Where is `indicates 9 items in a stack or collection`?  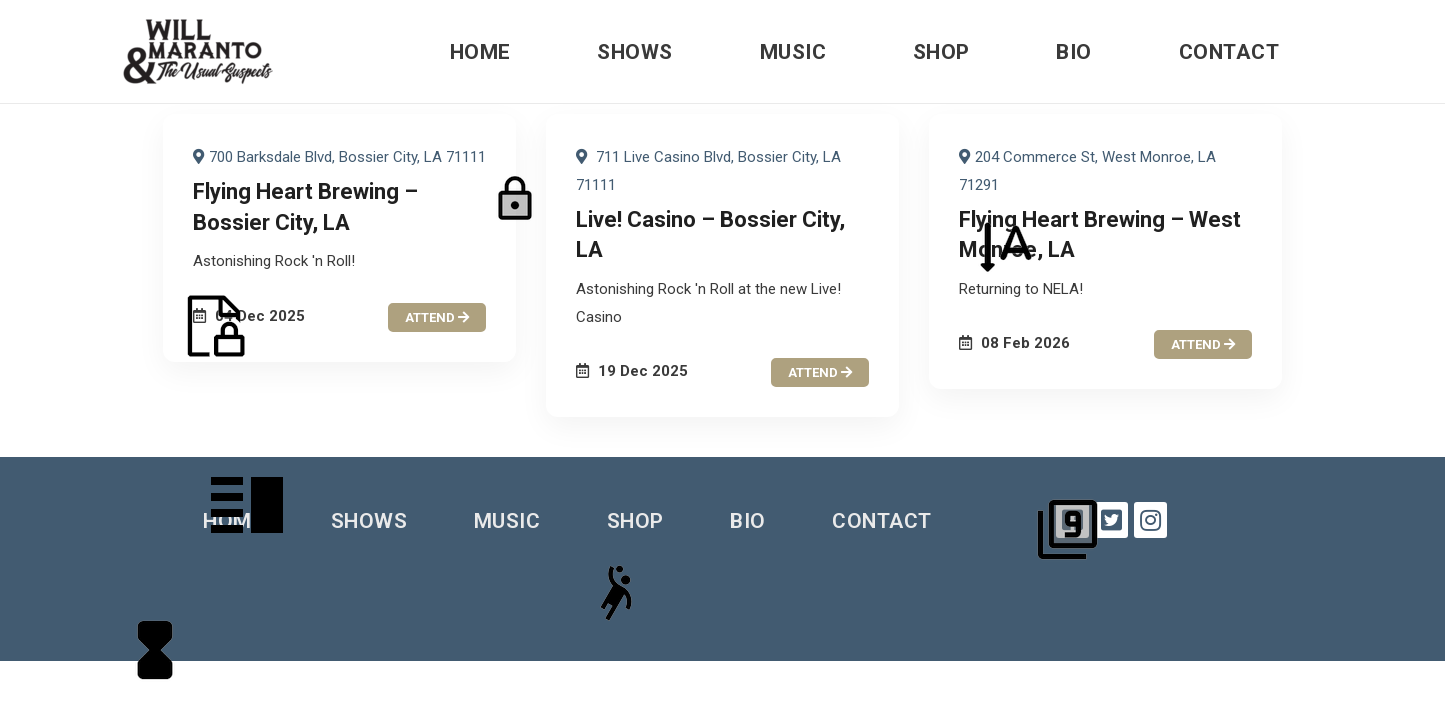
indicates 9 items in a stack or collection is located at coordinates (1067, 529).